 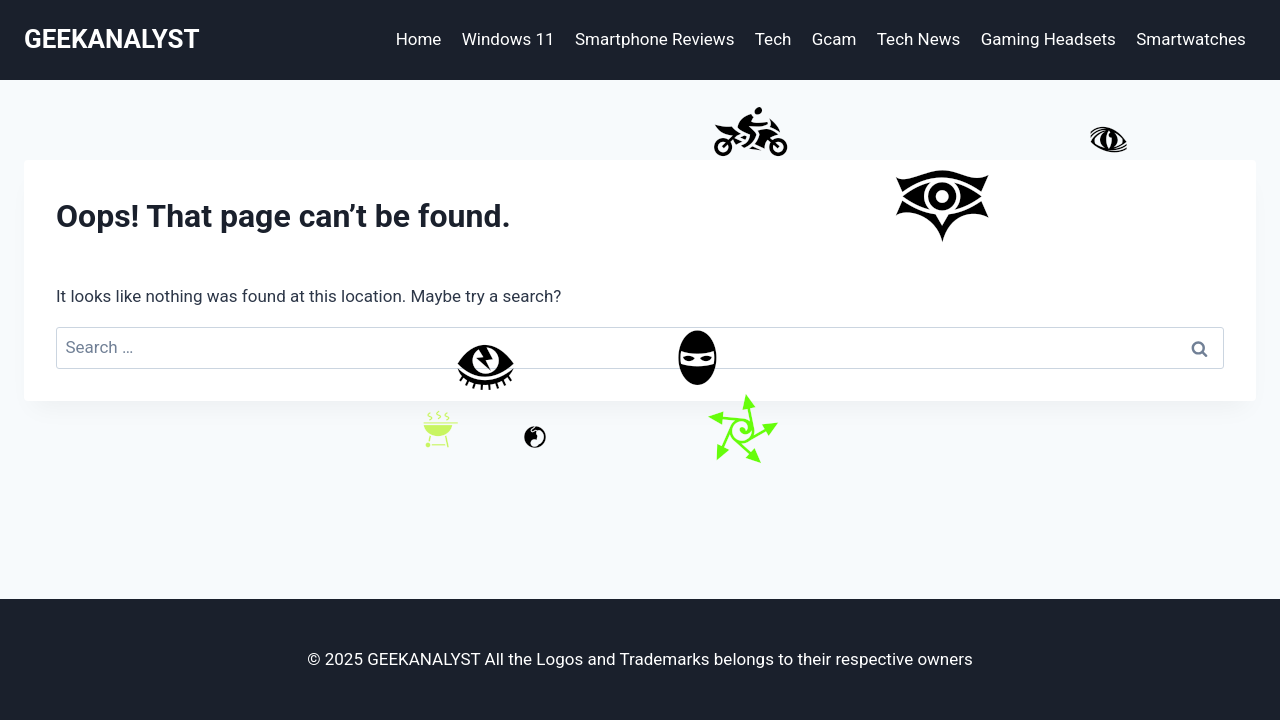 What do you see at coordinates (535, 437) in the screenshot?
I see `indicates pregnancy or fetal development stage` at bounding box center [535, 437].